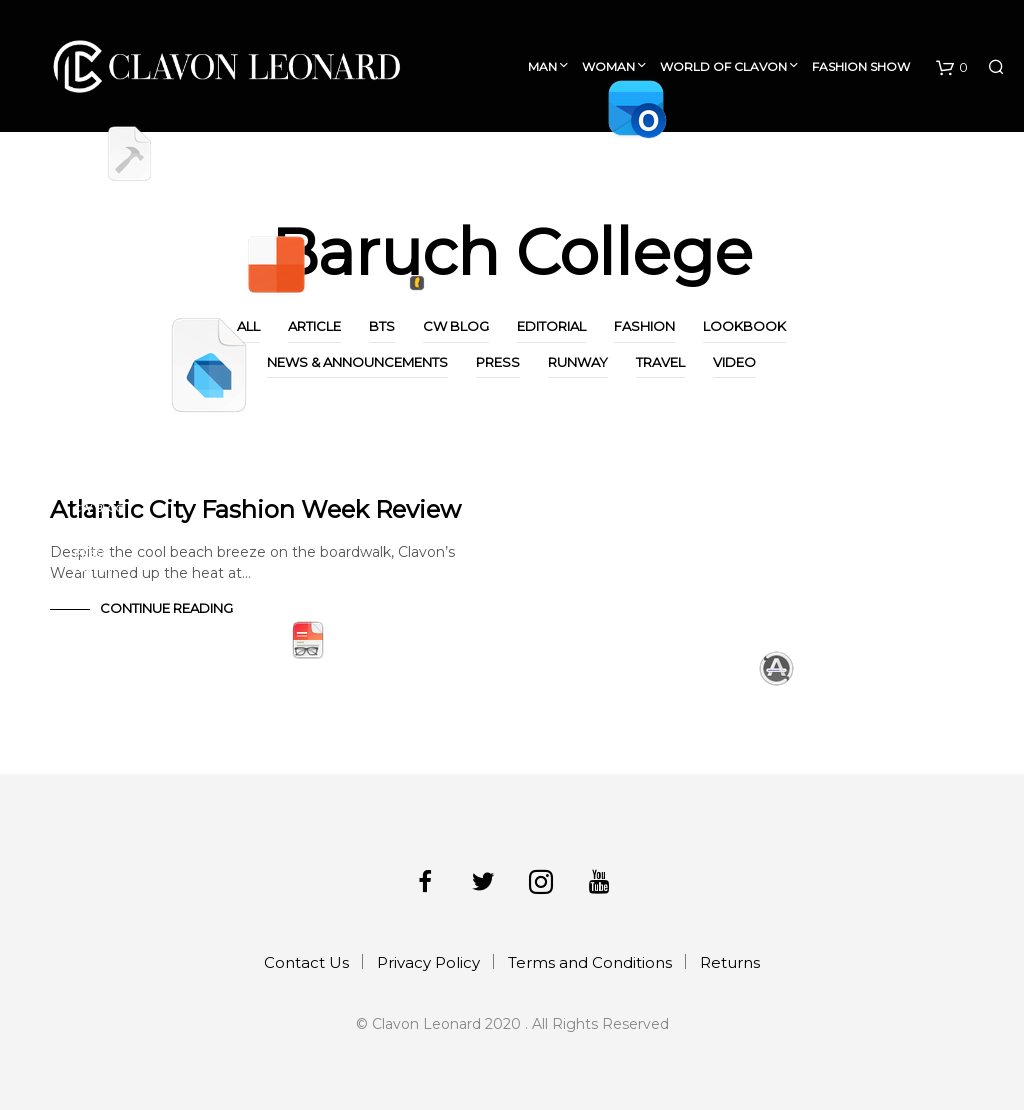 This screenshot has width=1024, height=1110. What do you see at coordinates (276, 264) in the screenshot?
I see `switch to the top-left workspace` at bounding box center [276, 264].